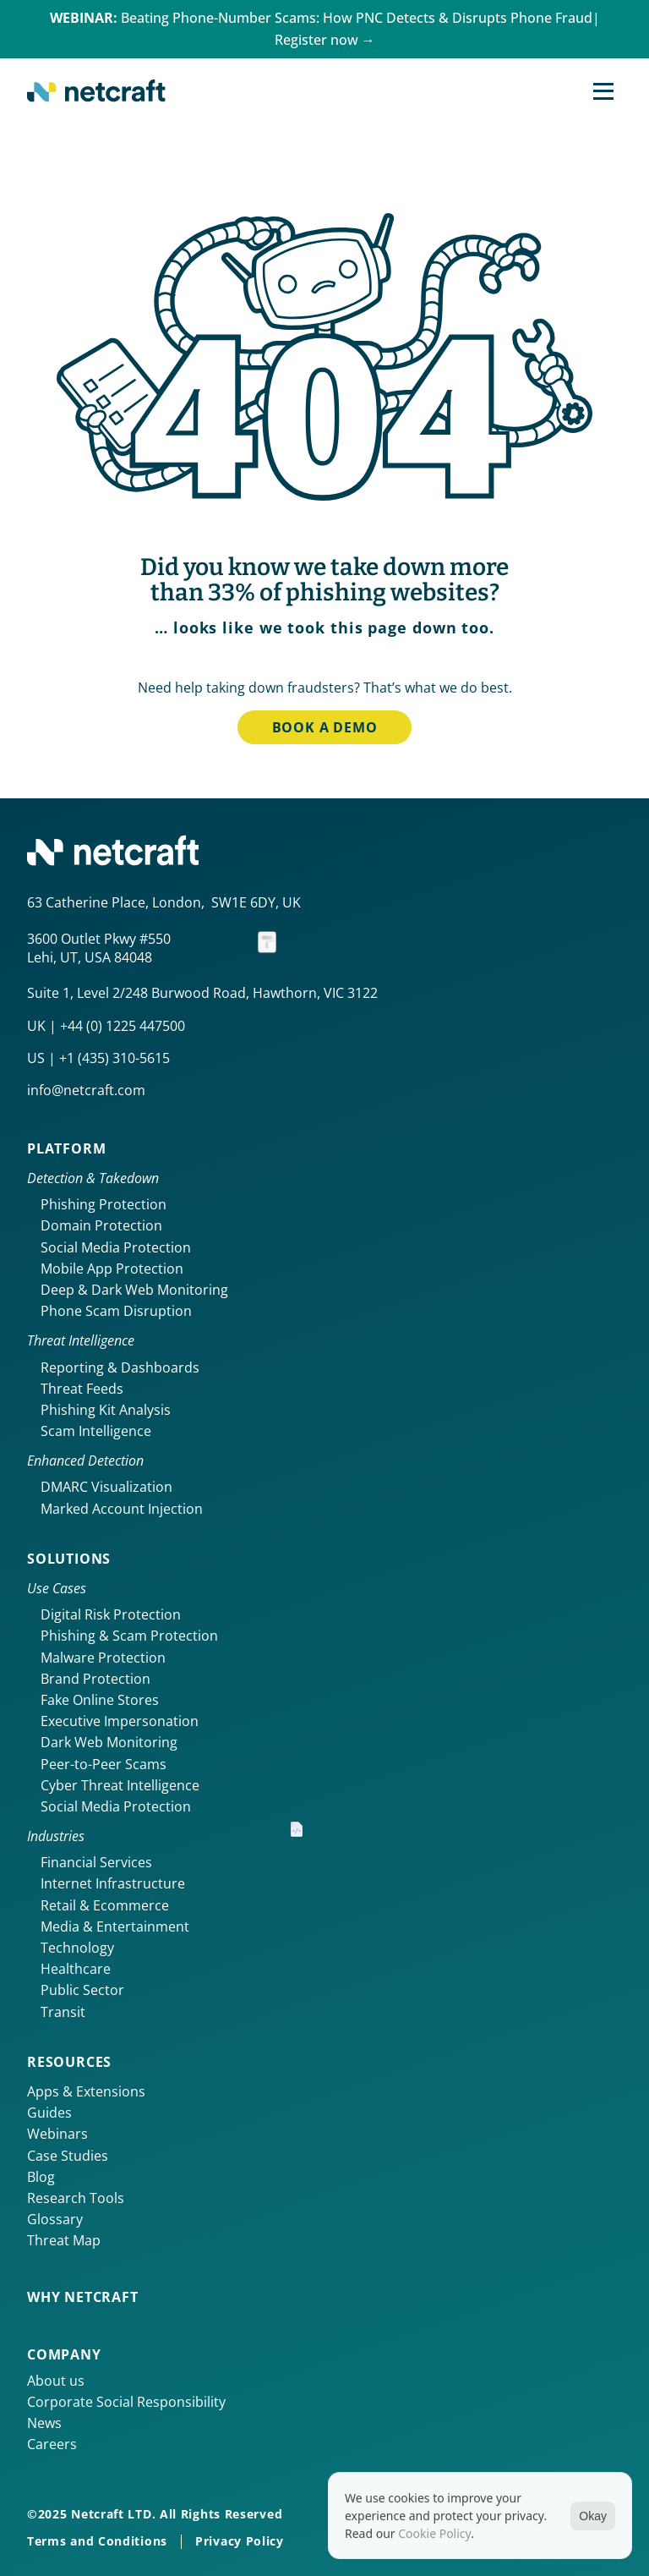 The width and height of the screenshot is (649, 2576). What do you see at coordinates (297, 1829) in the screenshot?
I see `an html template file` at bounding box center [297, 1829].